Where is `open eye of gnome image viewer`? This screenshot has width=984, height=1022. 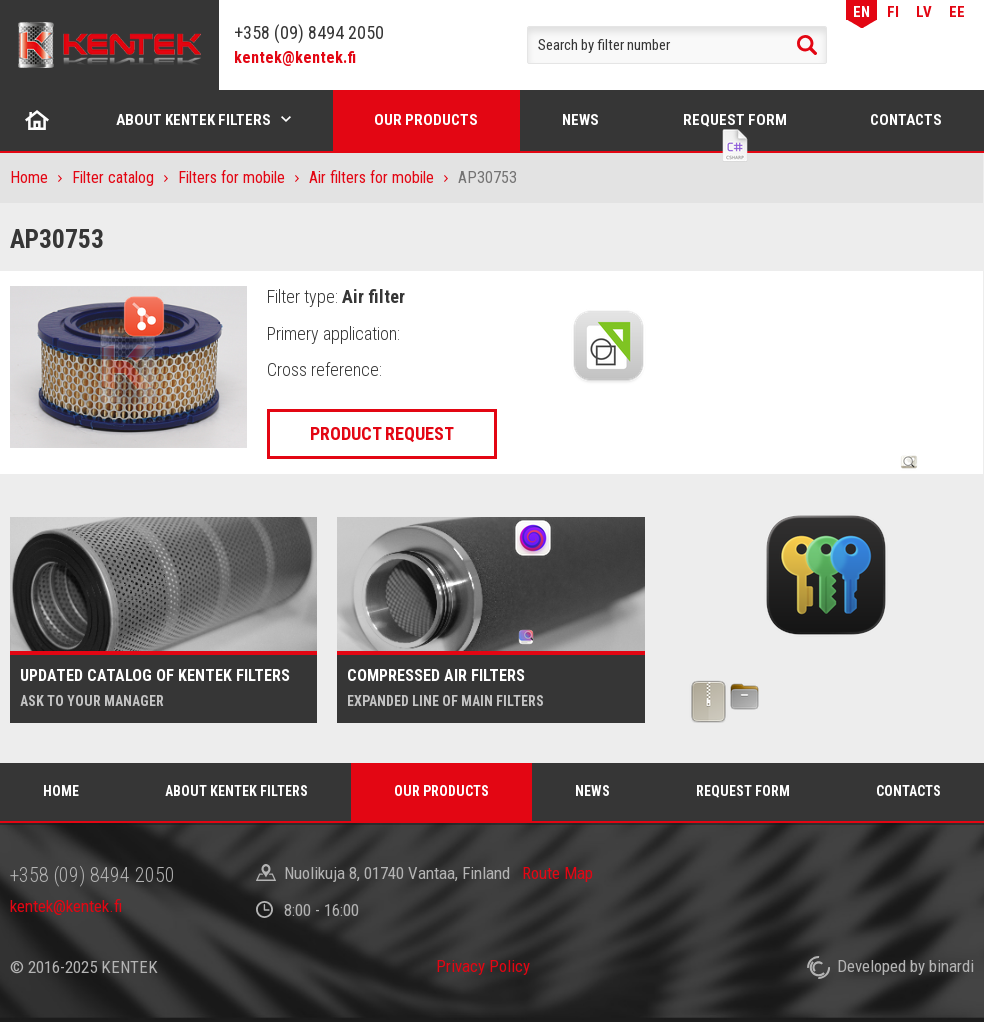 open eye of gnome image viewer is located at coordinates (909, 462).